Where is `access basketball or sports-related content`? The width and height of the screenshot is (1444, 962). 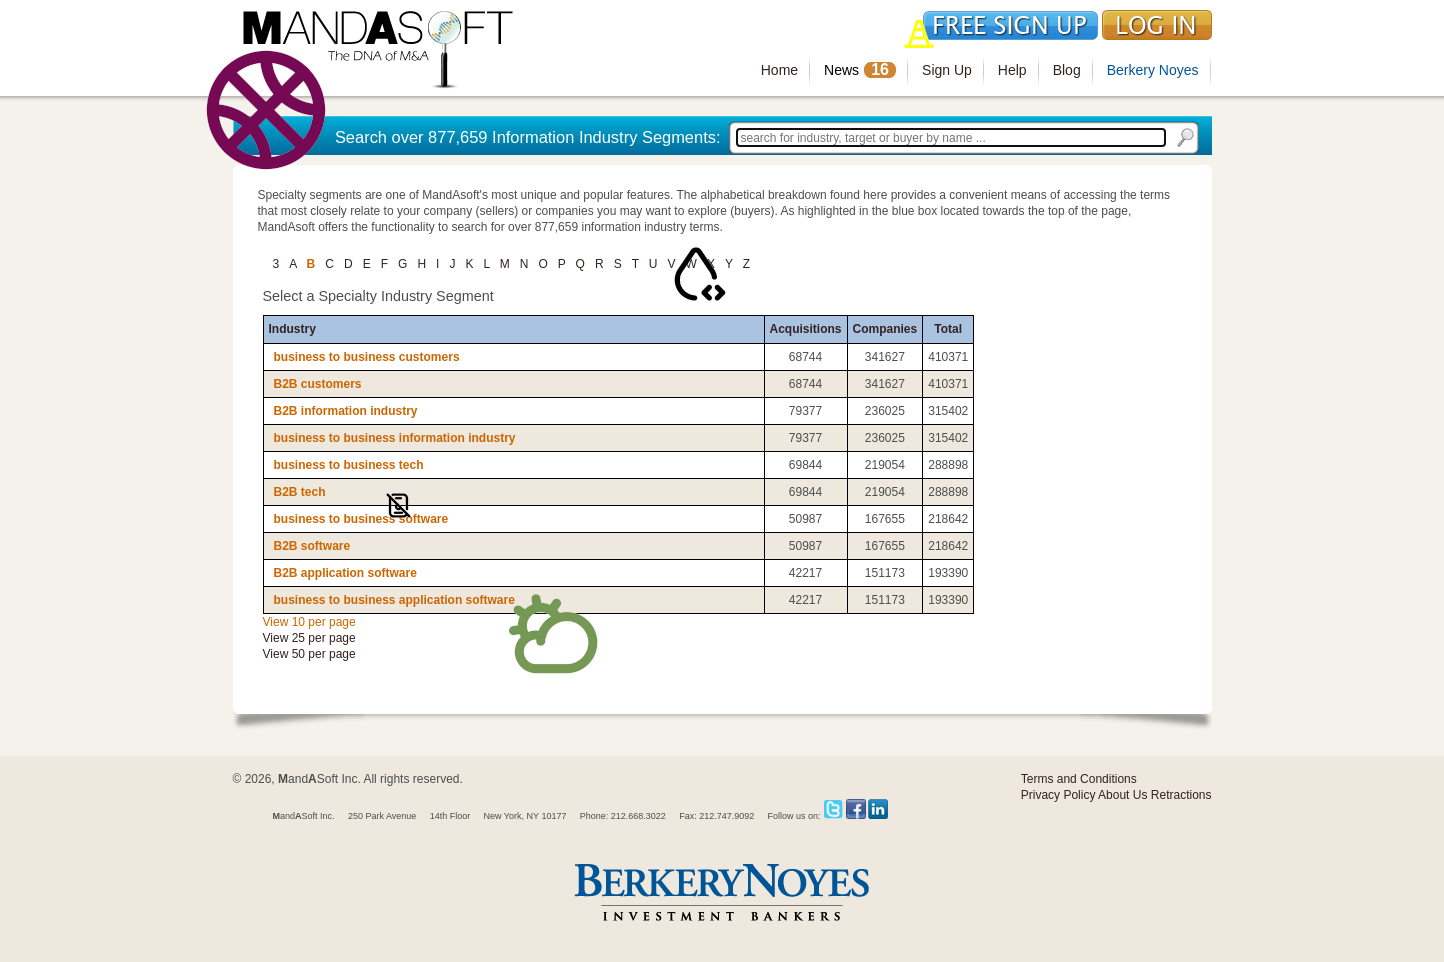 access basketball or sports-related content is located at coordinates (266, 110).